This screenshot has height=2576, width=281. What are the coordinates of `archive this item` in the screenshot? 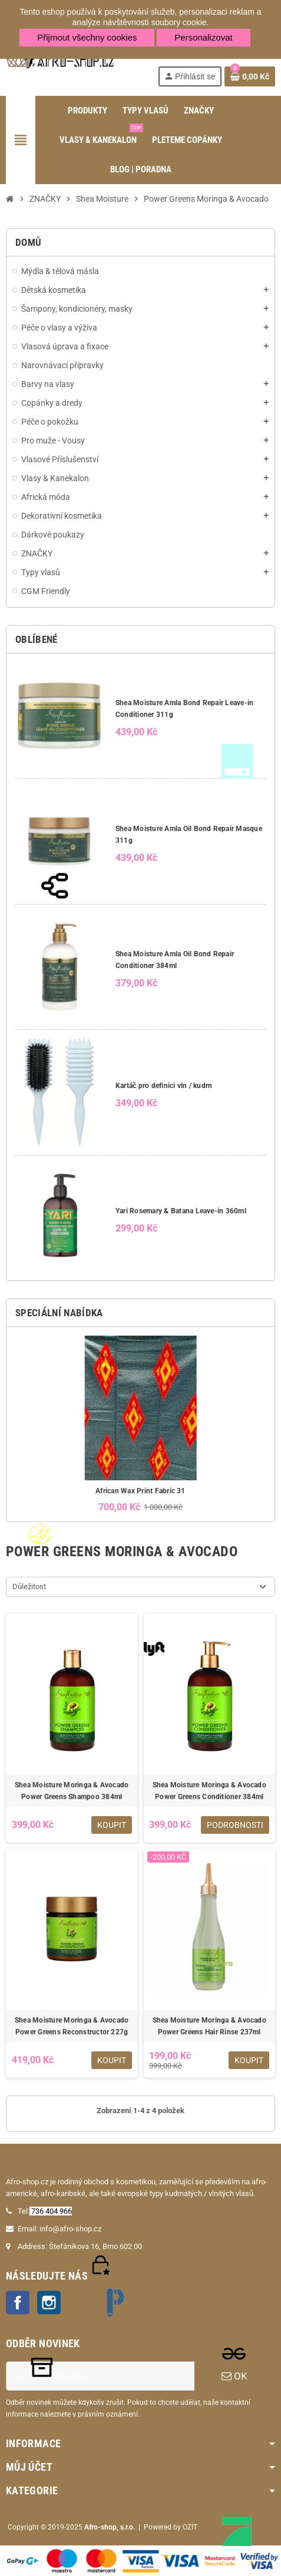 It's located at (42, 2367).